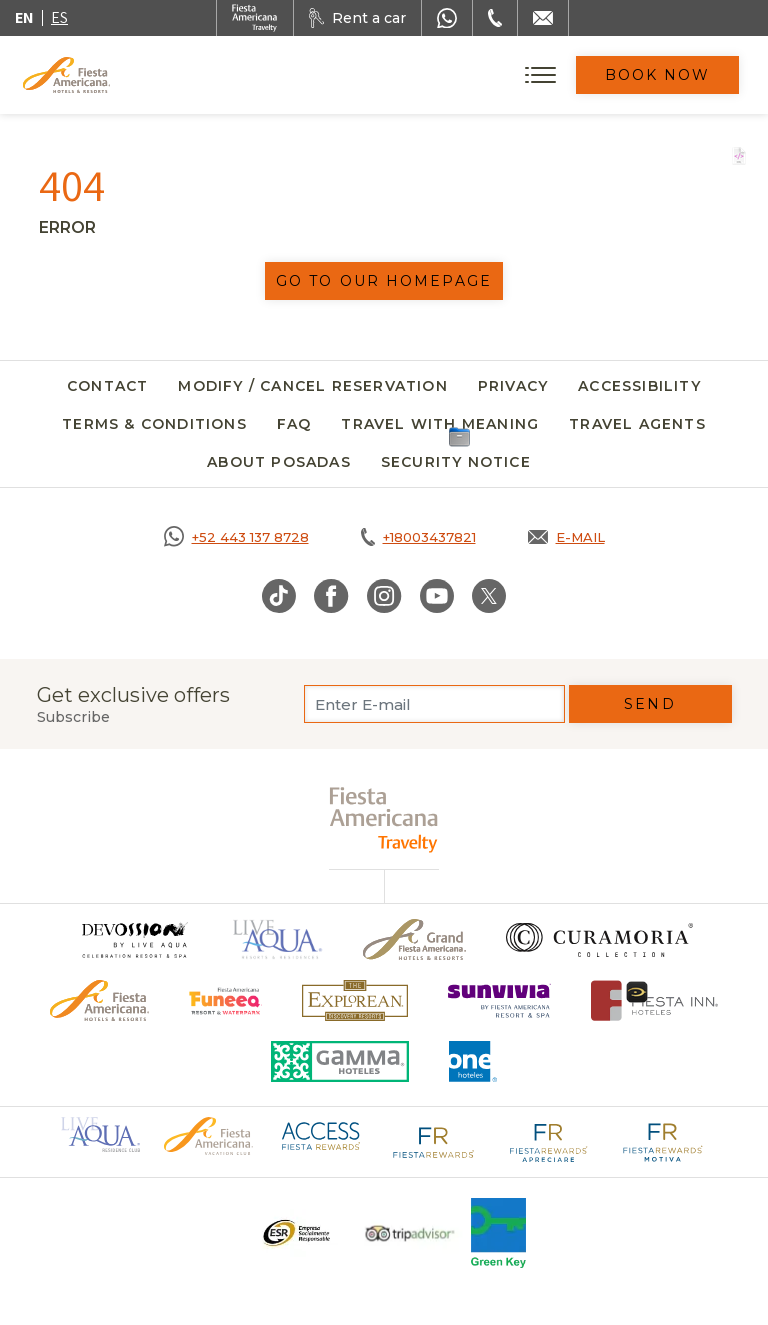 Image resolution: width=768 pixels, height=1325 pixels. What do you see at coordinates (459, 436) in the screenshot?
I see `open the nautilus file manager` at bounding box center [459, 436].